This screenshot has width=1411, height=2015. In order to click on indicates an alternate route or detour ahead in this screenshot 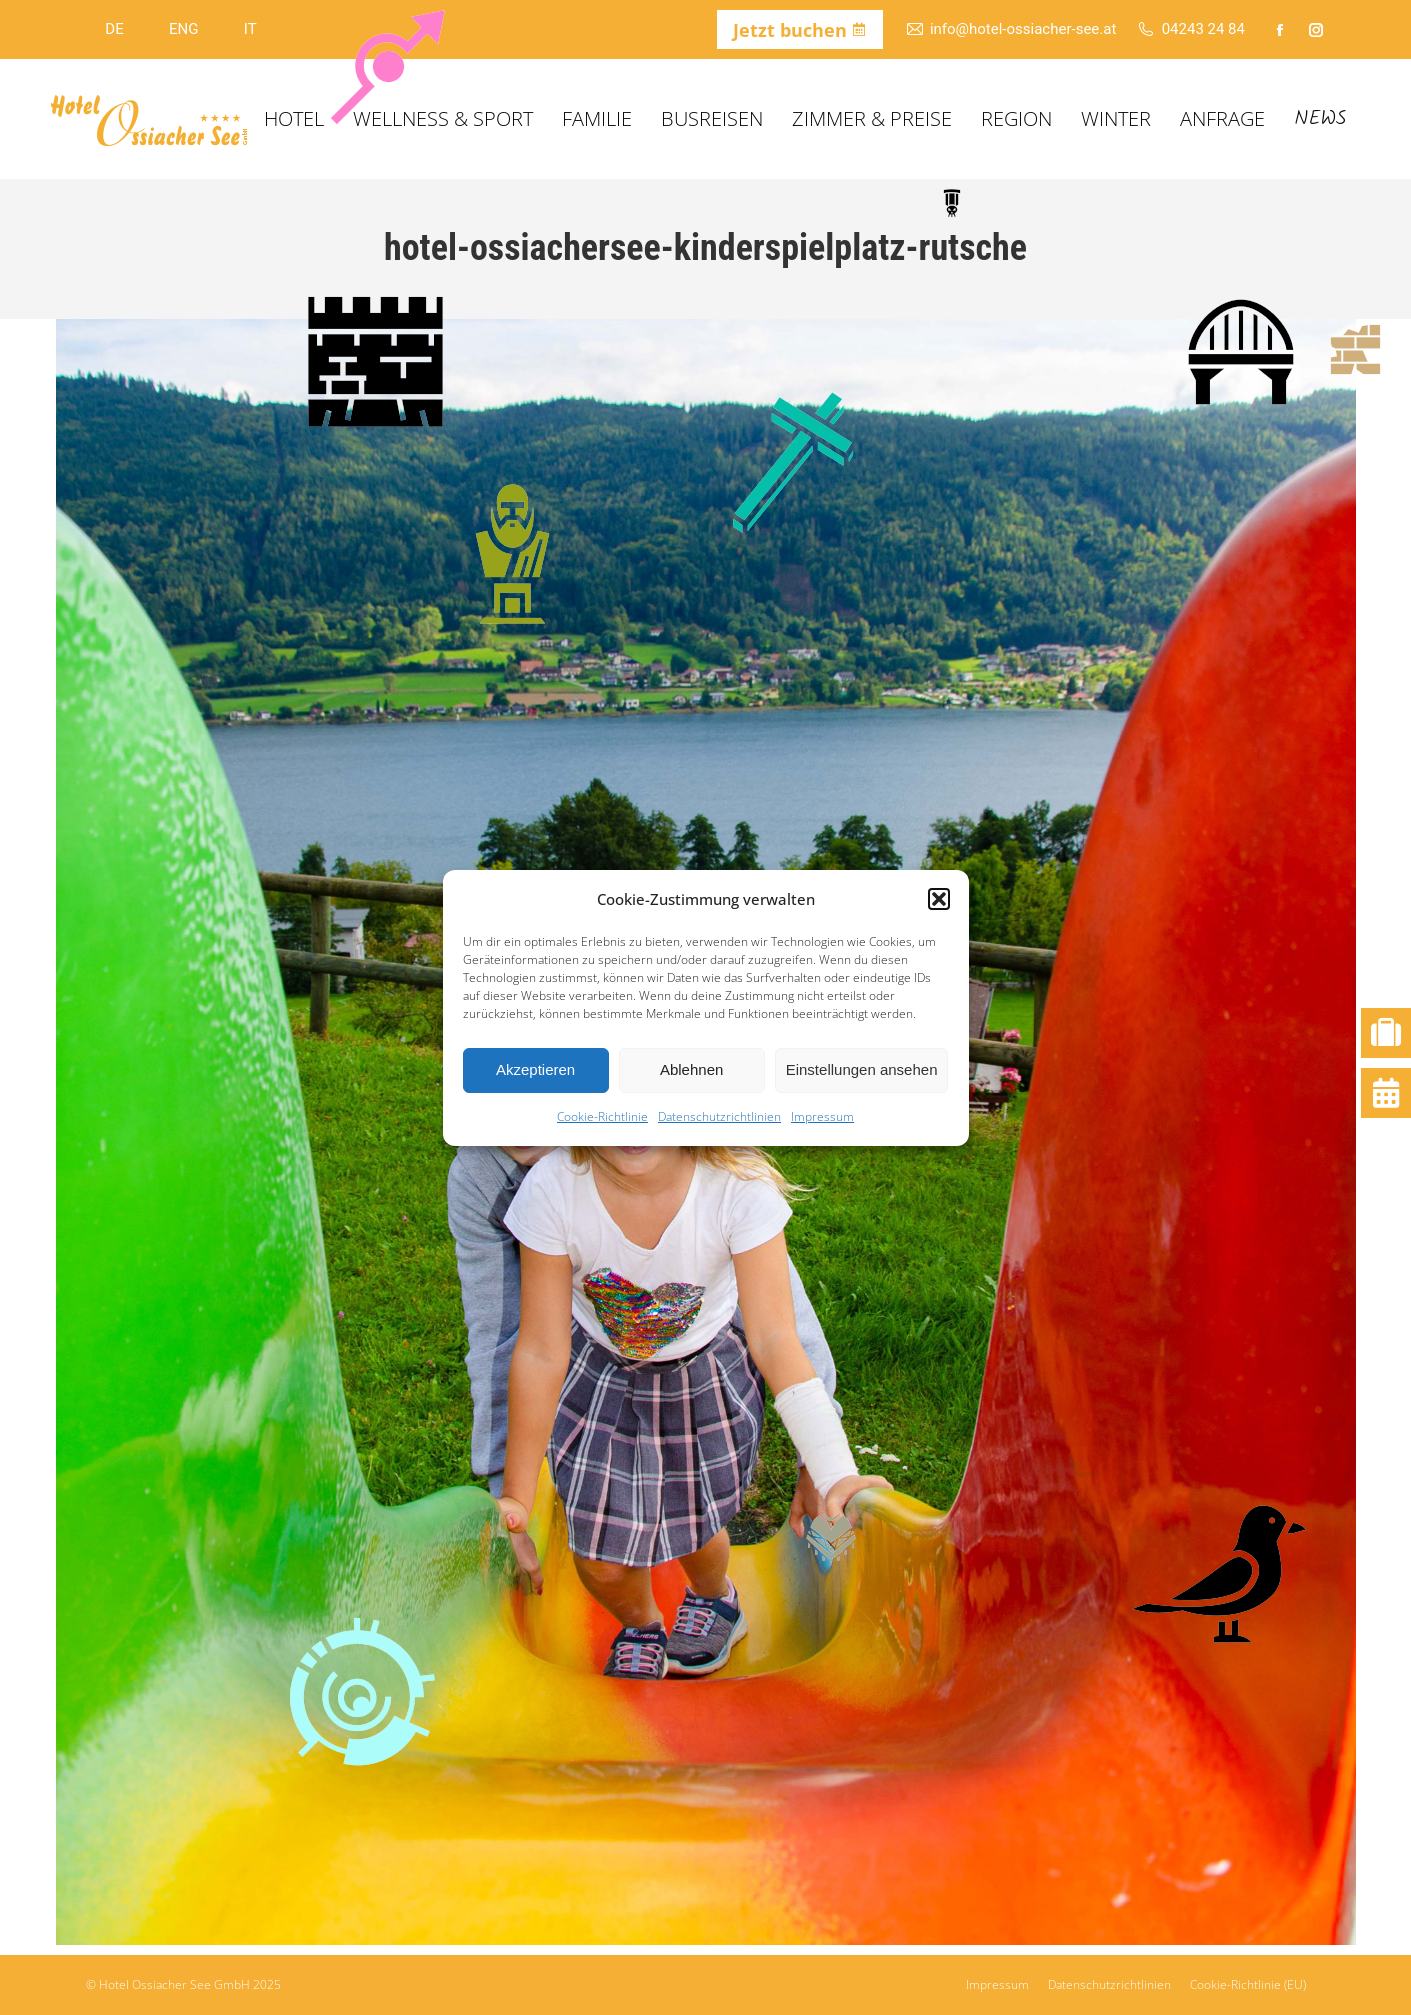, I will do `click(388, 66)`.